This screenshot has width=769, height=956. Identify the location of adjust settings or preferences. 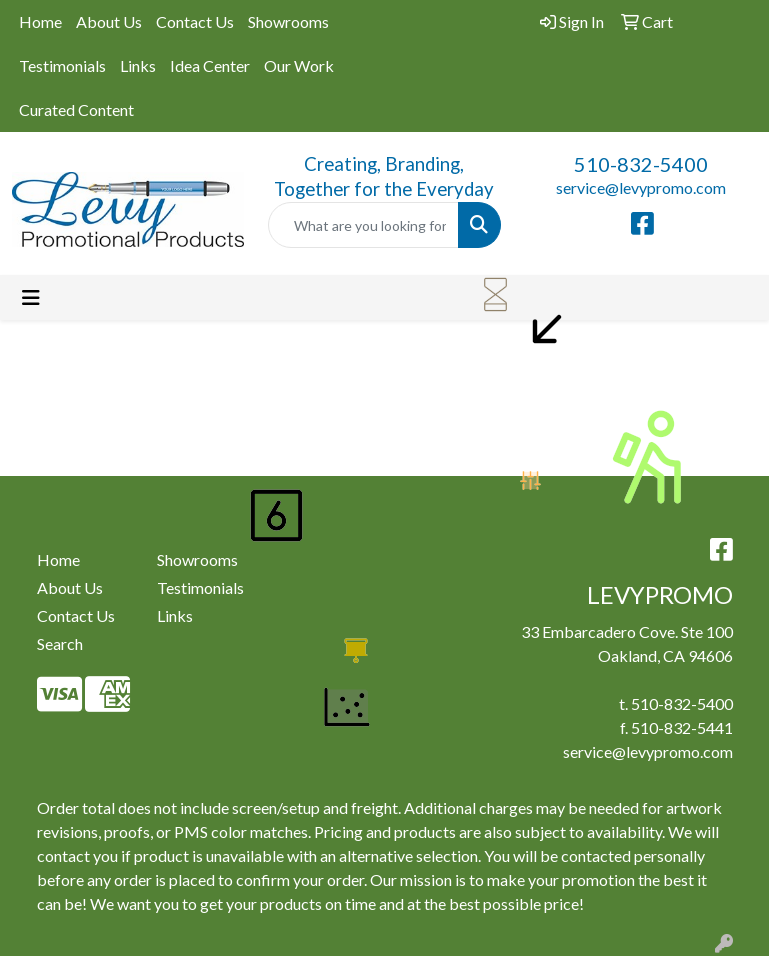
(530, 480).